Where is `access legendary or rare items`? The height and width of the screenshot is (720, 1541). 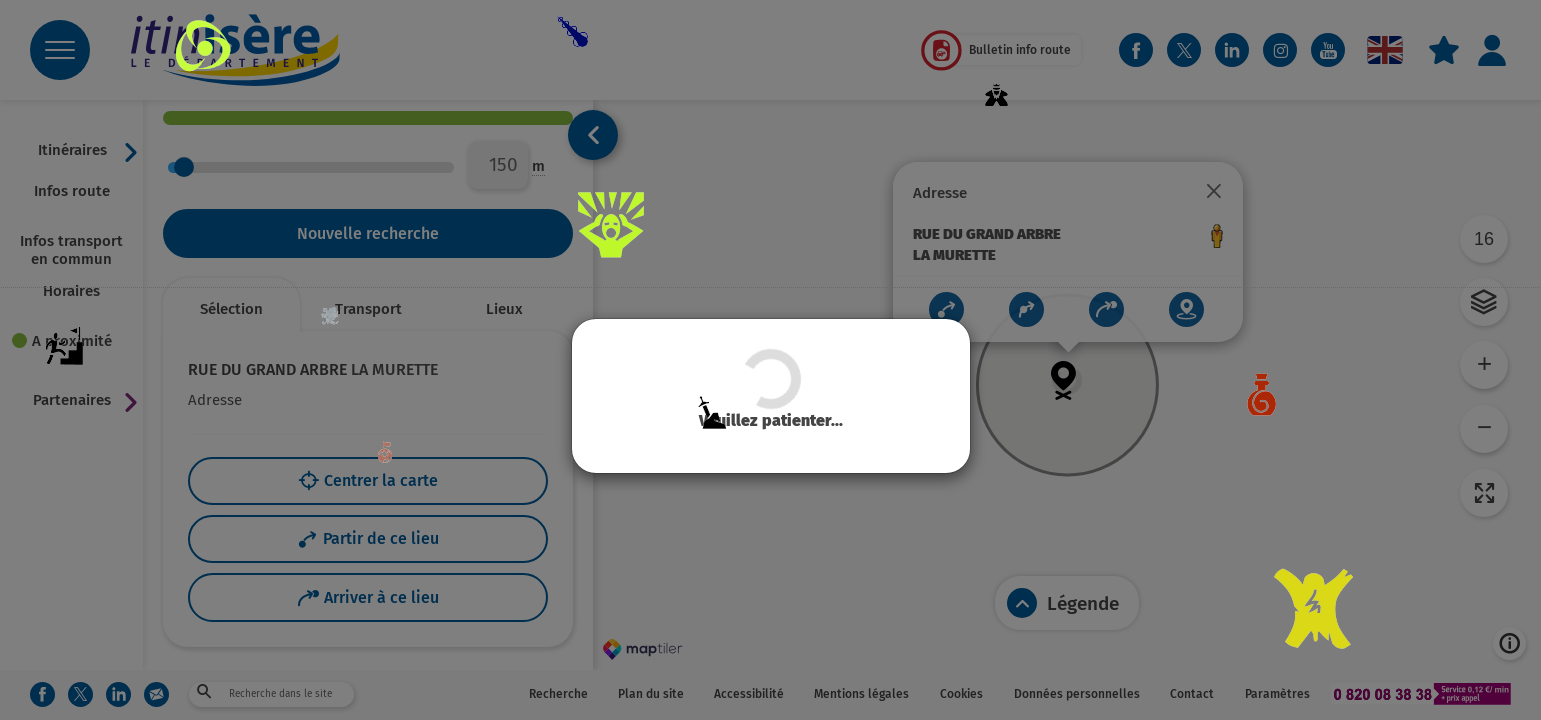
access legendary or rare items is located at coordinates (711, 412).